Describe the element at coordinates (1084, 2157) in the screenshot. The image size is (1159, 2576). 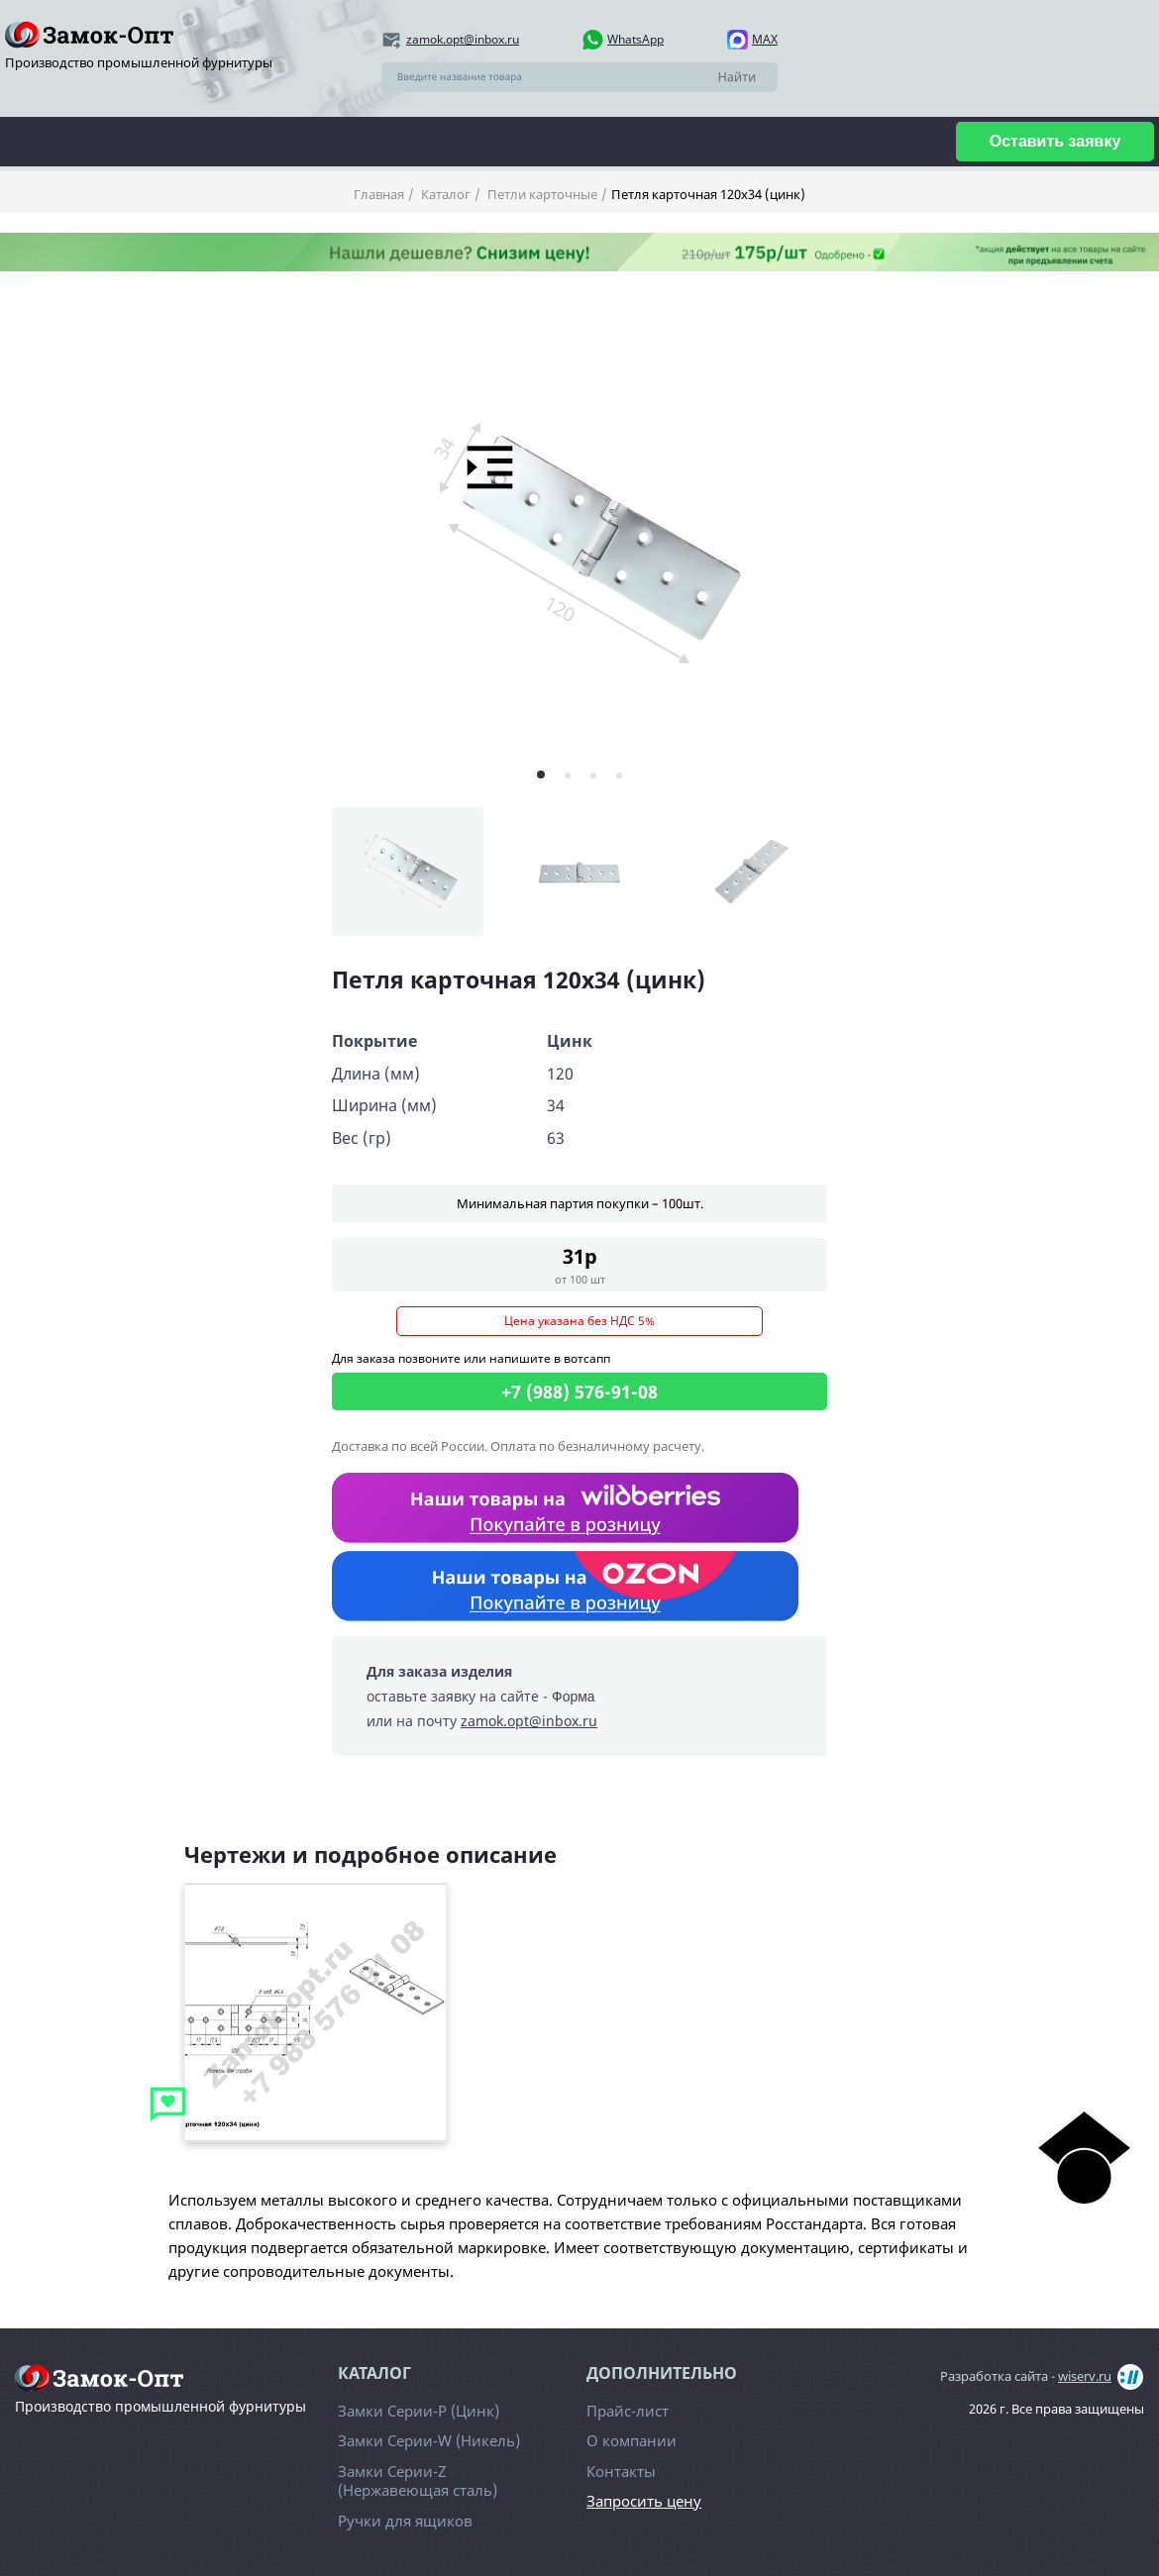
I see `open Google Scholar` at that location.